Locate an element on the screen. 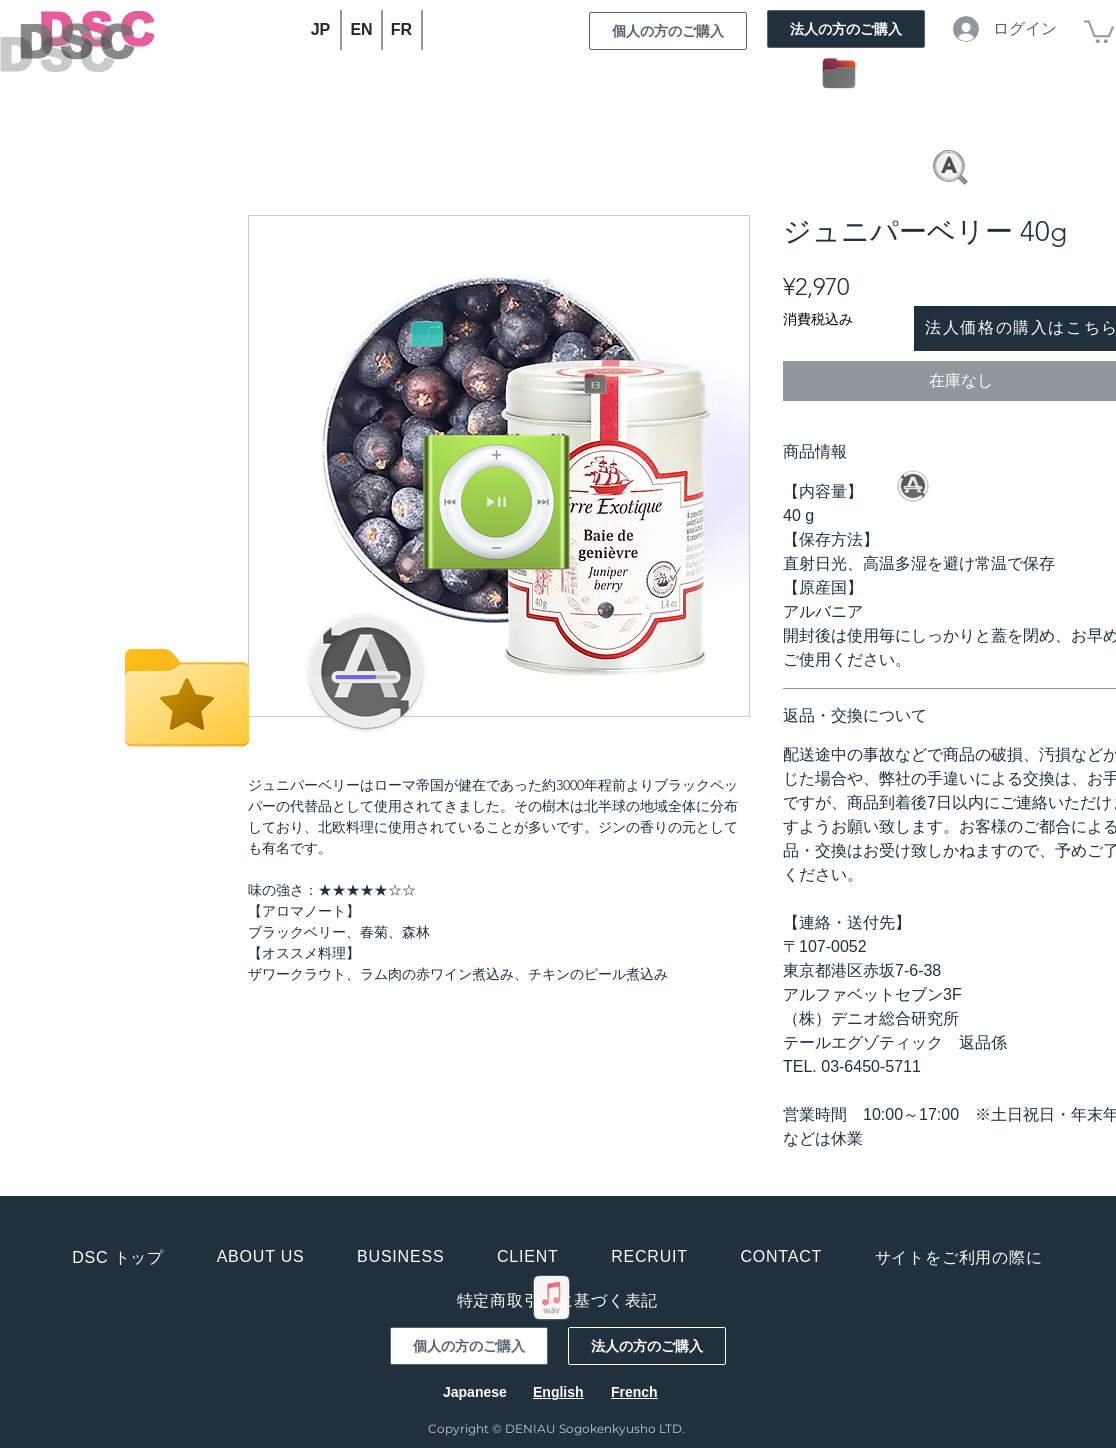 The image size is (1116, 1448). folder ready to accept dragged files is located at coordinates (839, 73).